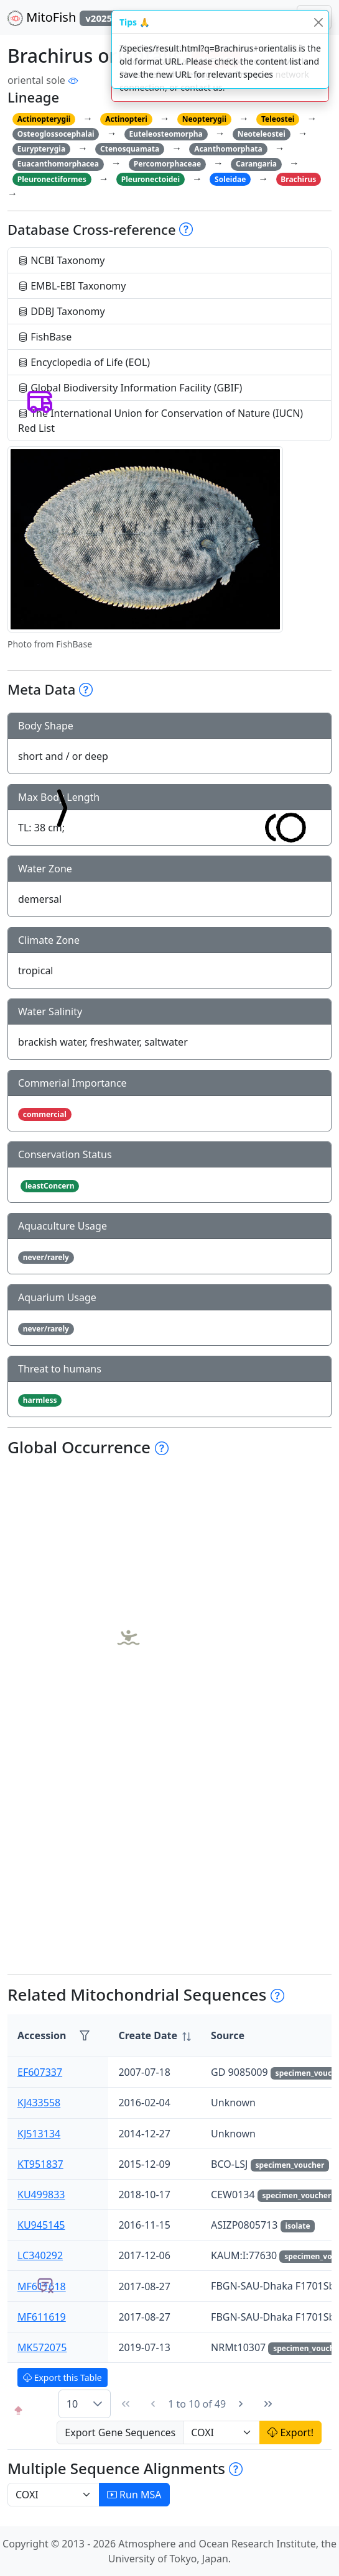 This screenshot has height=2576, width=339. I want to click on browse camper or RV rentals, so click(40, 402).